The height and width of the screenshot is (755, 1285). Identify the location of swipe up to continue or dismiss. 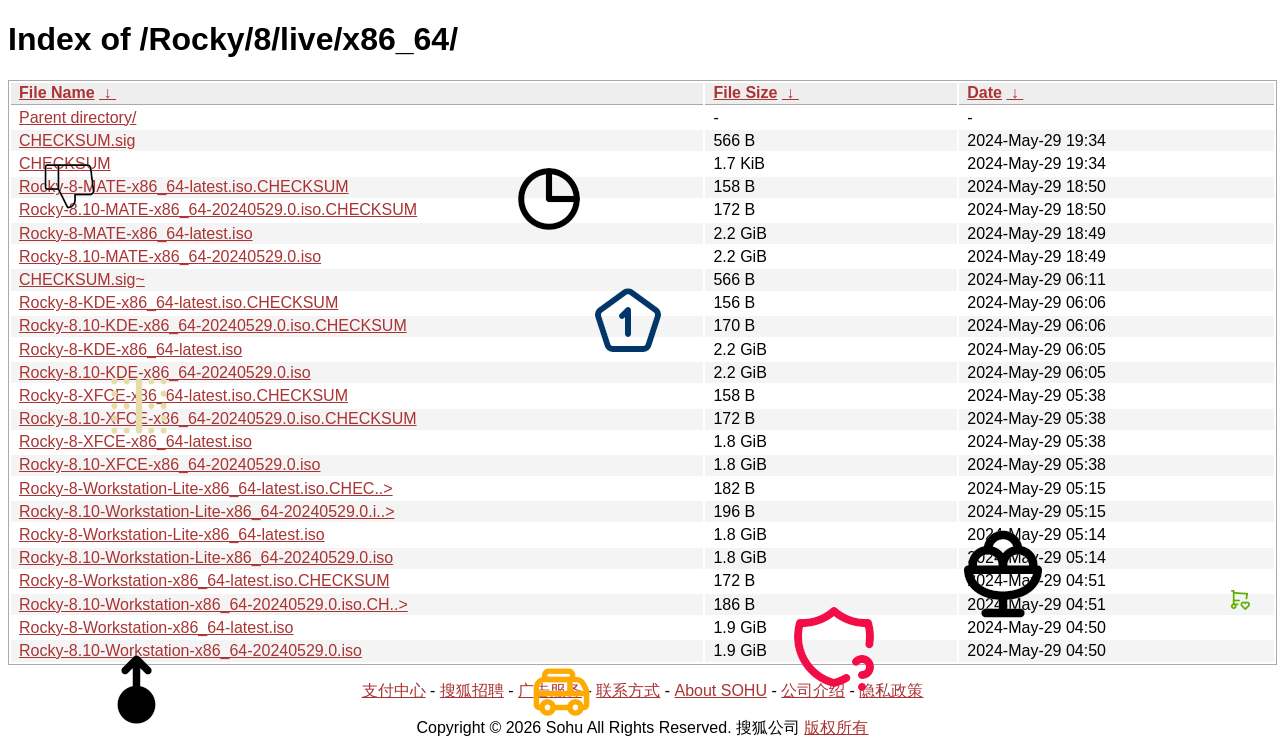
(136, 689).